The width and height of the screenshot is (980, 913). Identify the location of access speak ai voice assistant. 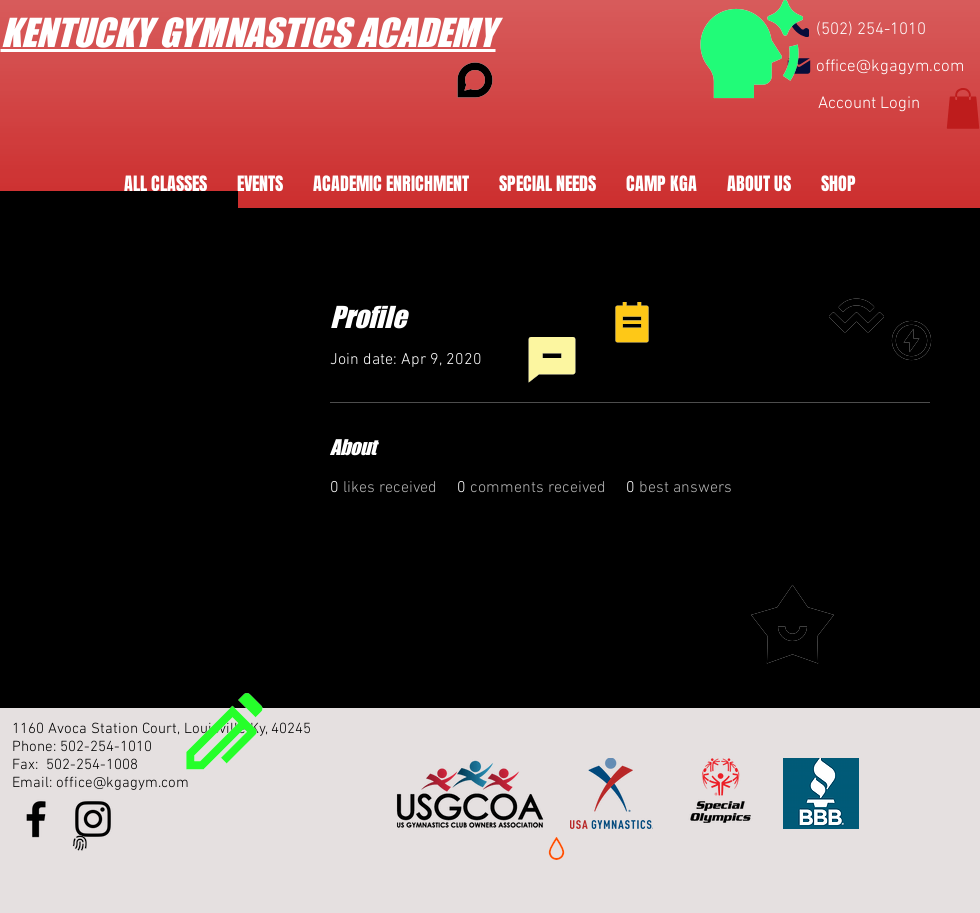
(749, 53).